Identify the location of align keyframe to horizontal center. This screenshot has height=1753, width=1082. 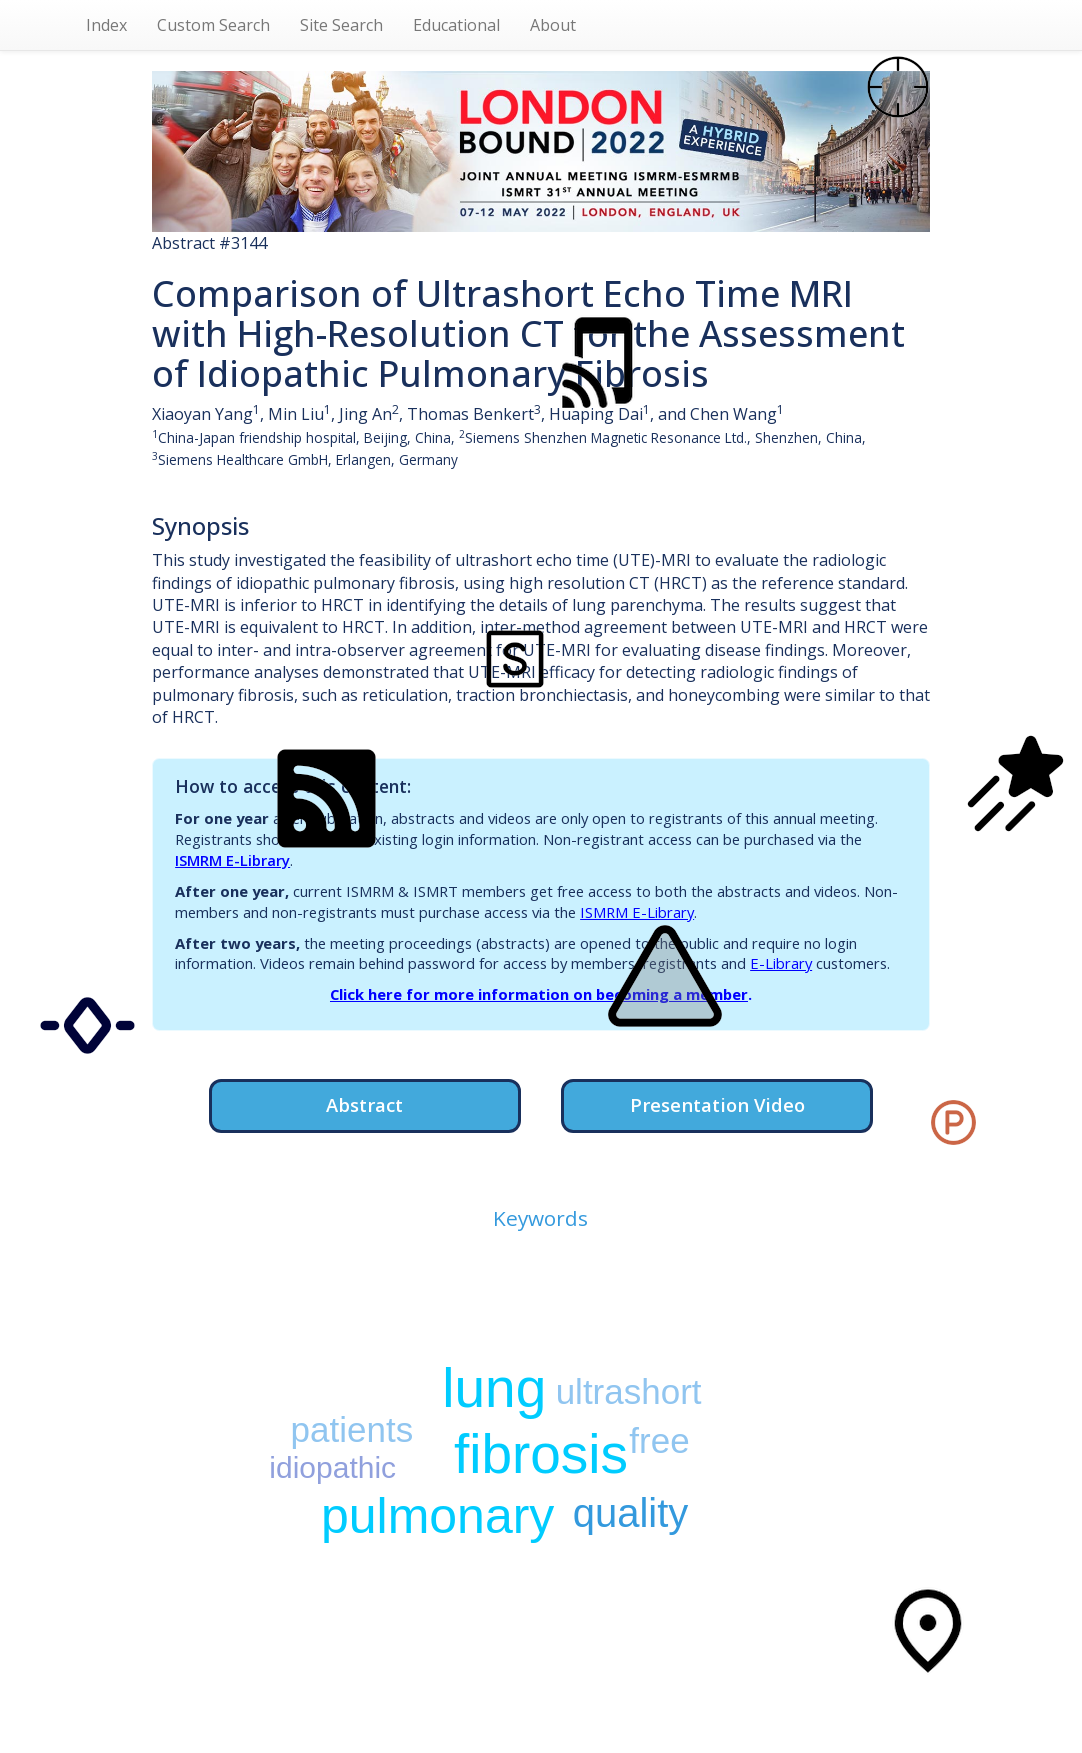
(87, 1025).